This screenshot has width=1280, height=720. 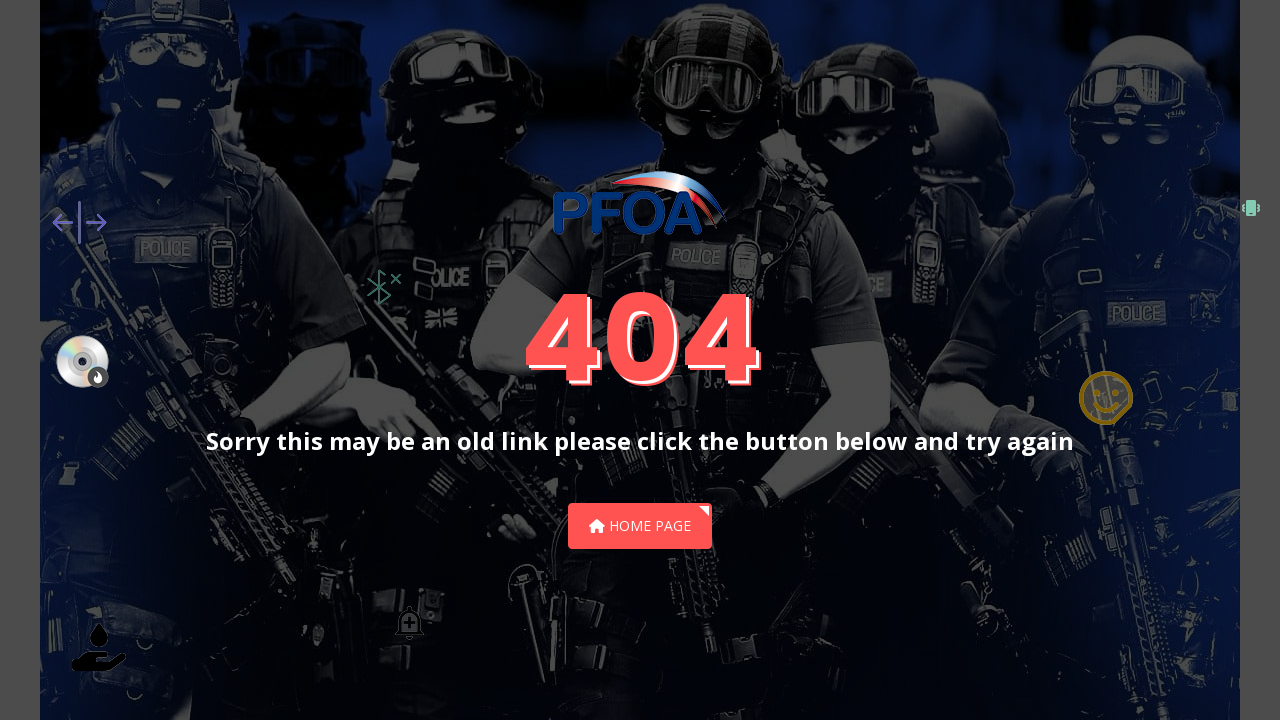 What do you see at coordinates (382, 287) in the screenshot?
I see `bluetooth connection disabled` at bounding box center [382, 287].